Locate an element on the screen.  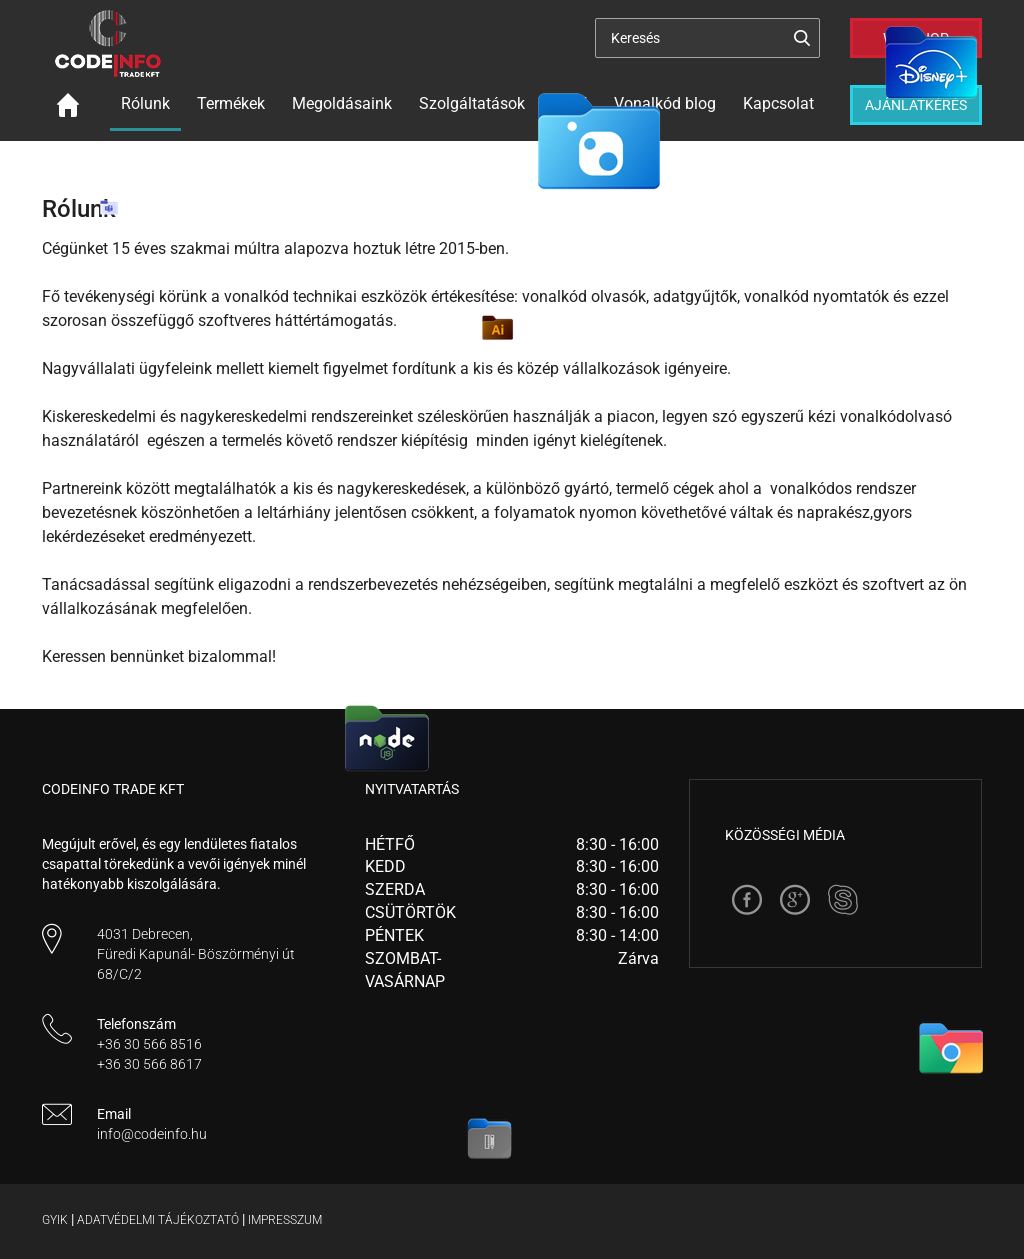
folder containing NuGet packages is located at coordinates (598, 144).